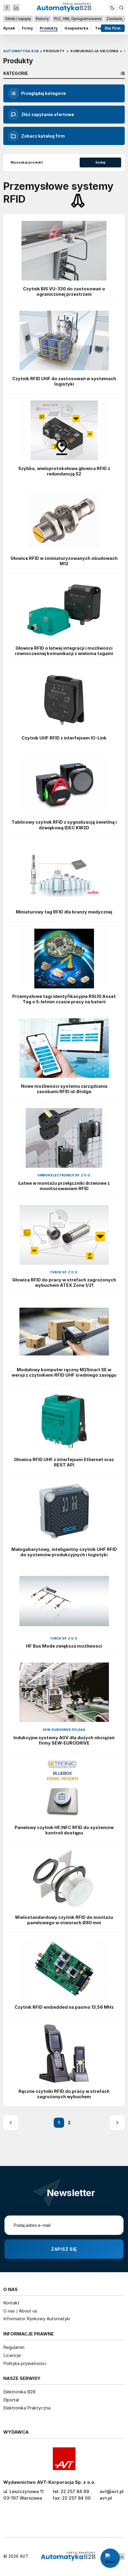 The image size is (128, 2576). What do you see at coordinates (93, 2155) in the screenshot?
I see `open Tumblr app` at bounding box center [93, 2155].